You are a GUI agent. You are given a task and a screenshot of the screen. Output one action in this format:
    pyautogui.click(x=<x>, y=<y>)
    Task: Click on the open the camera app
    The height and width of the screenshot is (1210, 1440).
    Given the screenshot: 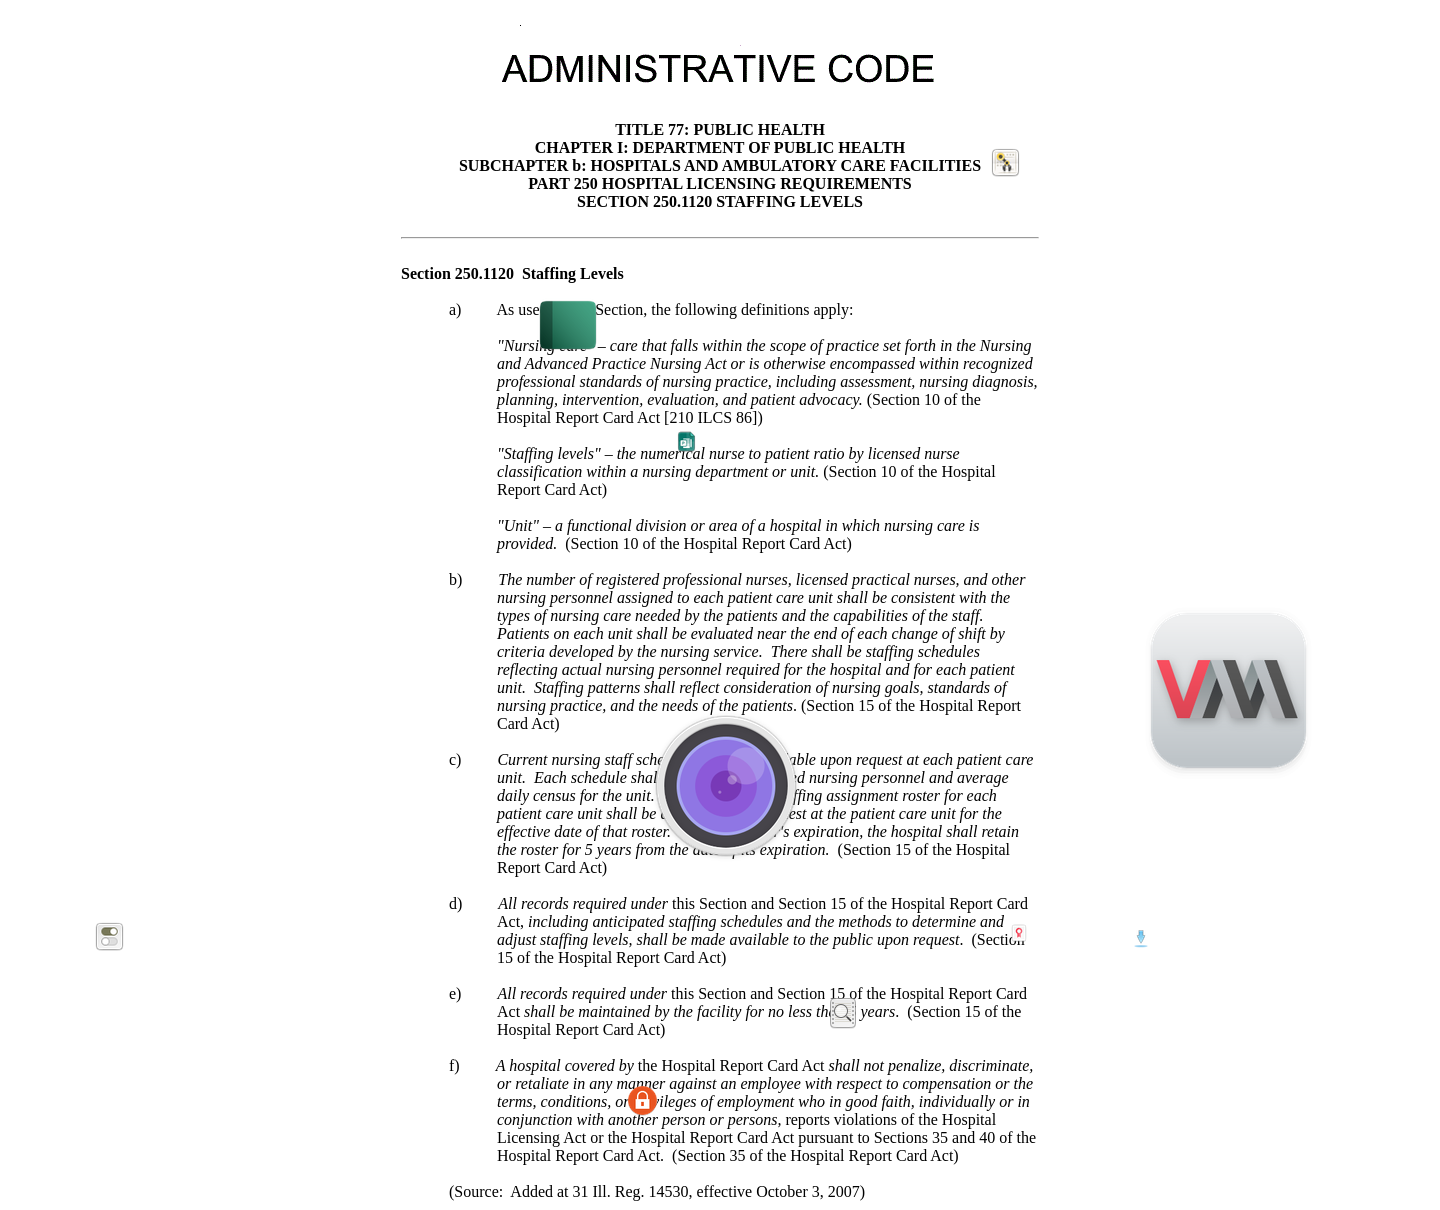 What is the action you would take?
    pyautogui.click(x=726, y=786)
    